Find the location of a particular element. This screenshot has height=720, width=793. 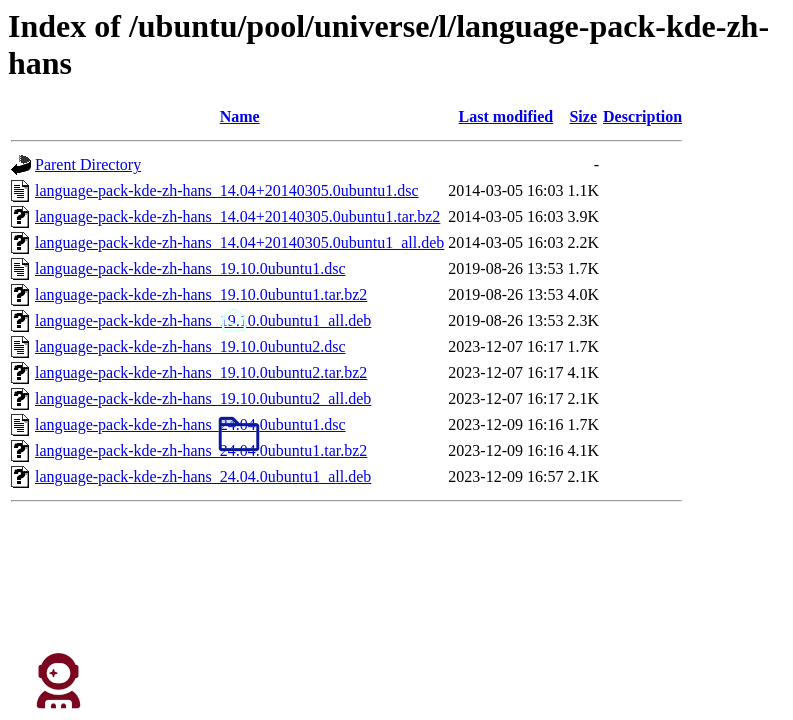

open folder to view files is located at coordinates (239, 434).